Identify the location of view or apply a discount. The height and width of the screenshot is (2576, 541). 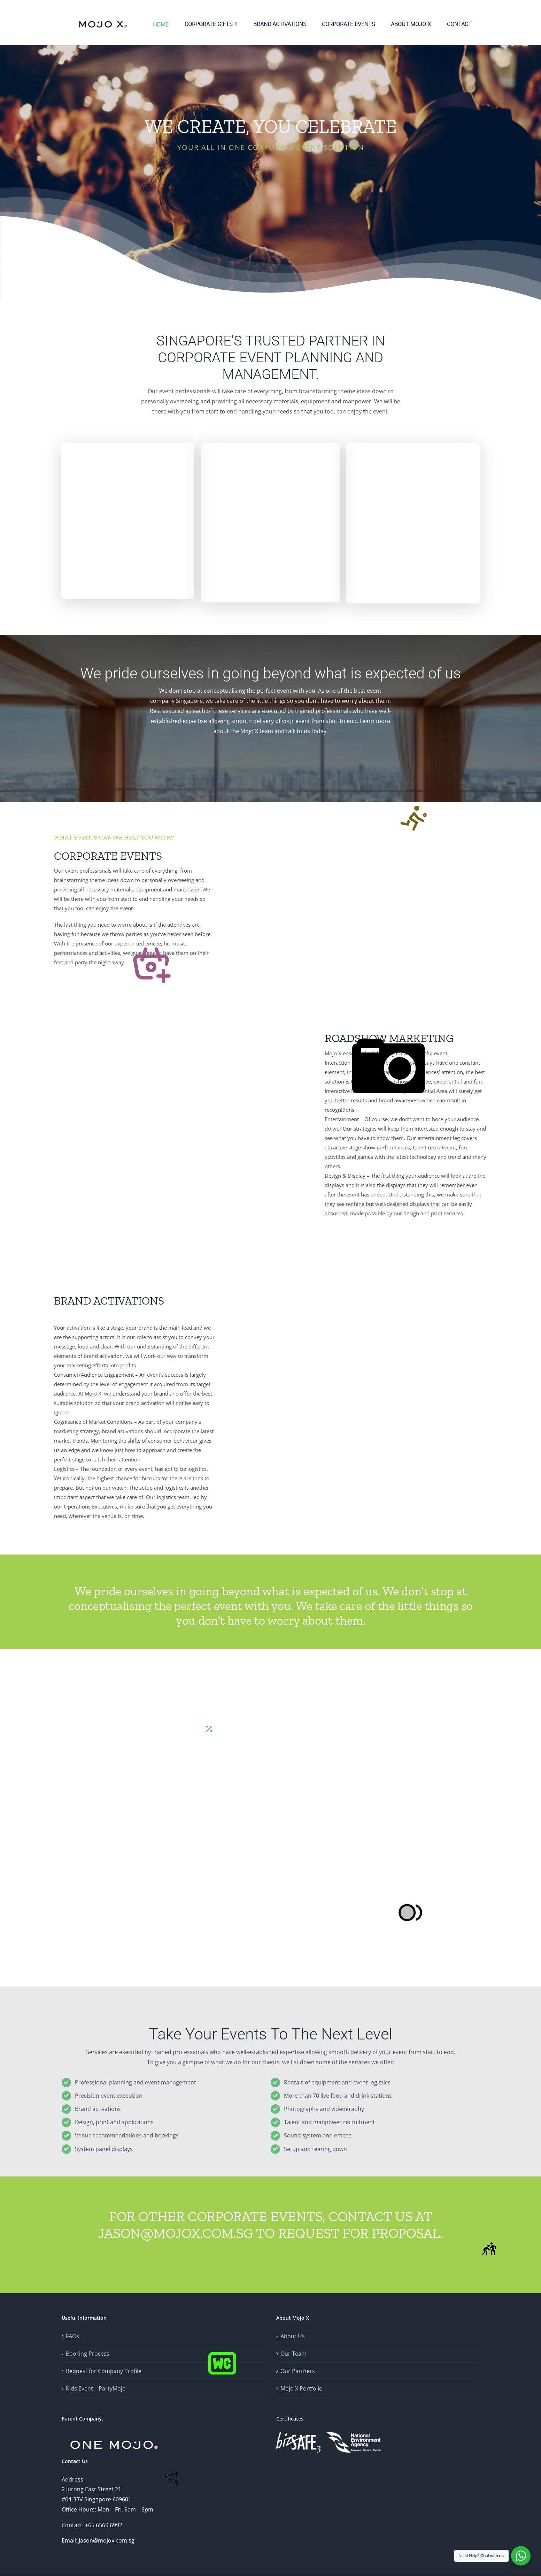
(209, 1729).